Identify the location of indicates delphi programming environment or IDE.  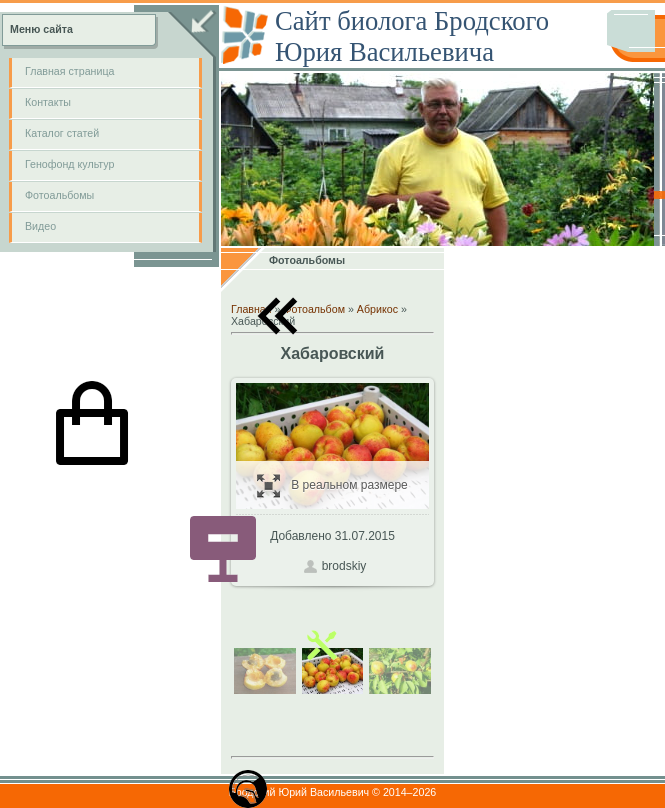
(248, 789).